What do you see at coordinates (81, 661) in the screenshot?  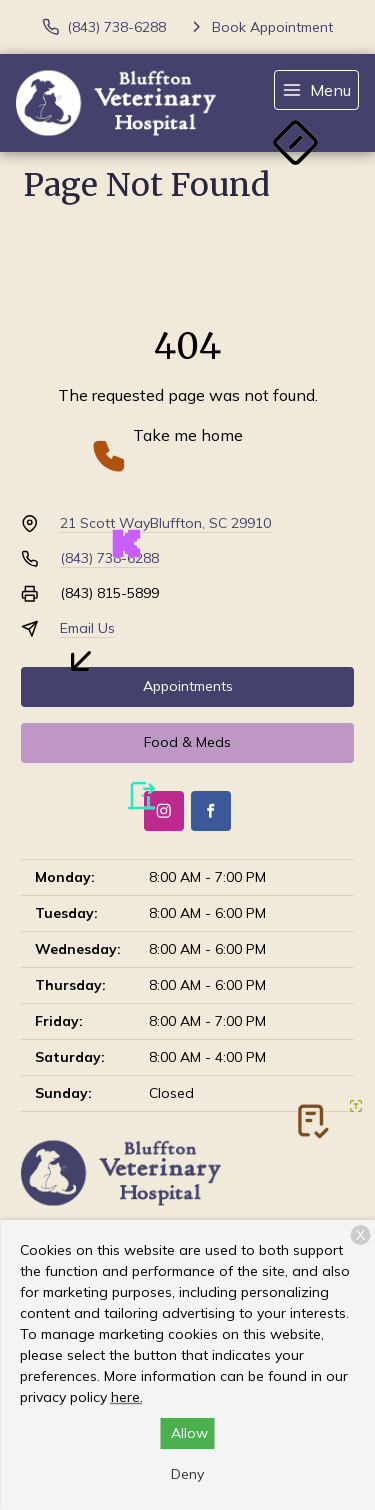 I see `navigate to the bottom-left corner` at bounding box center [81, 661].